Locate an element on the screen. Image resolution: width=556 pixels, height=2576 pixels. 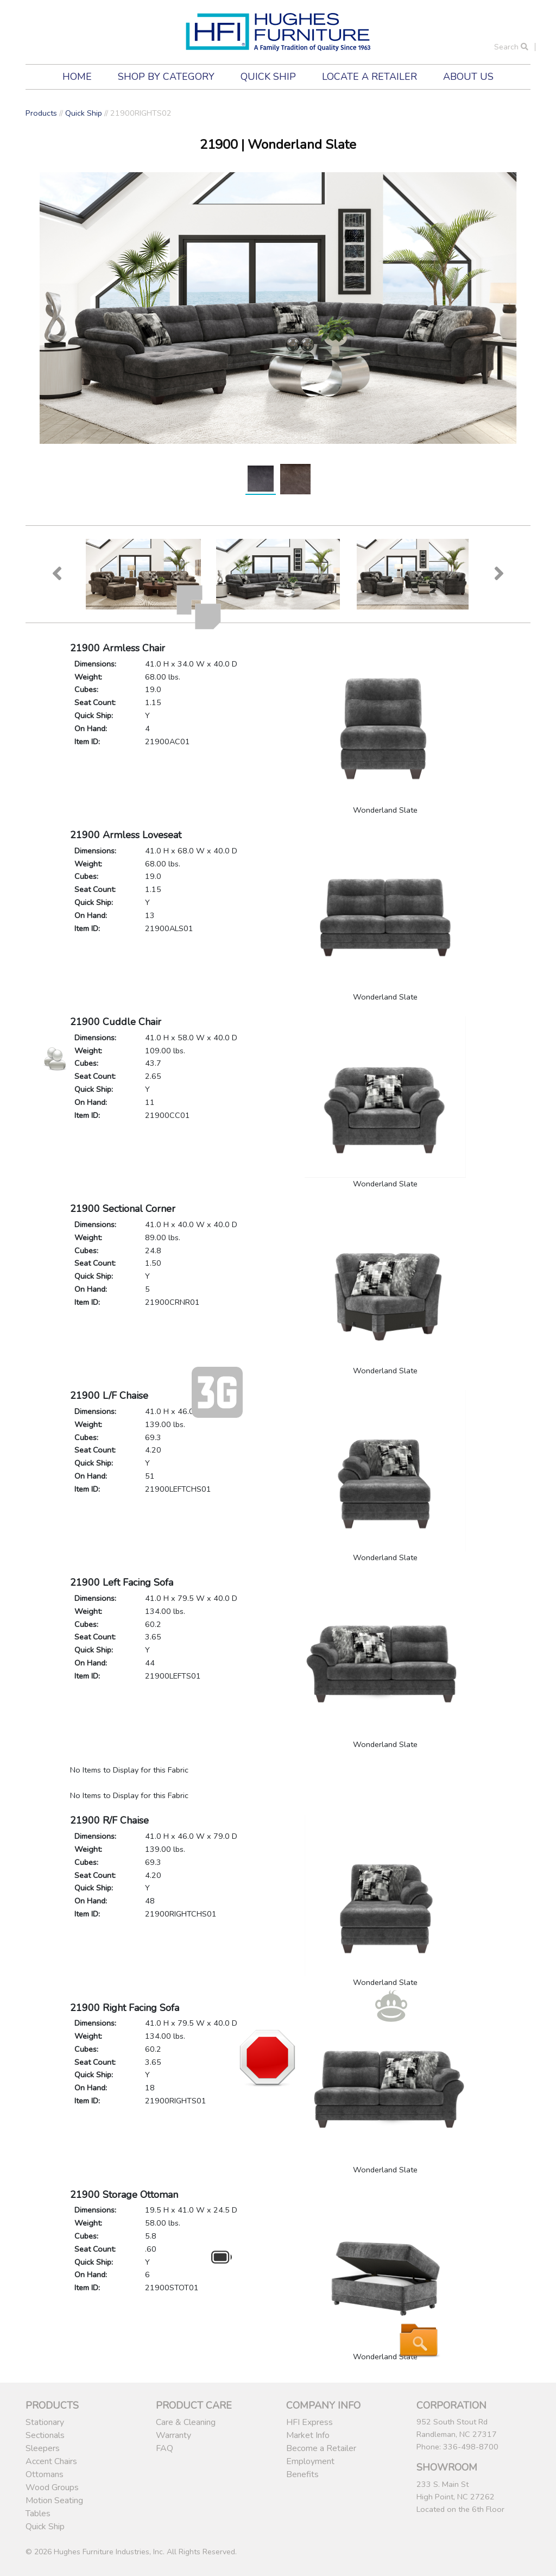
access saved search queries is located at coordinates (419, 2342).